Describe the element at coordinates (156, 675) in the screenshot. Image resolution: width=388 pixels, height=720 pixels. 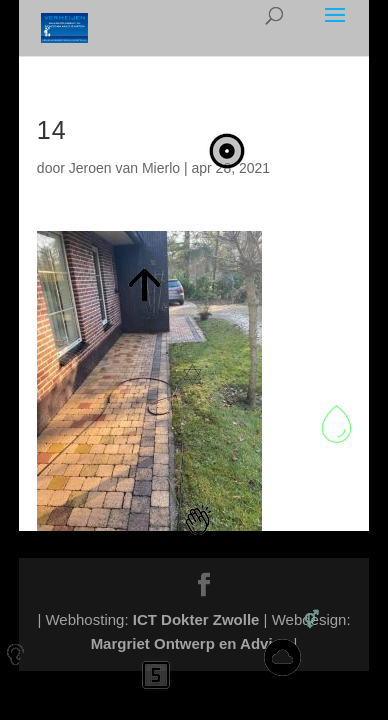
I see `indicates step 5 in a multi-step process` at that location.